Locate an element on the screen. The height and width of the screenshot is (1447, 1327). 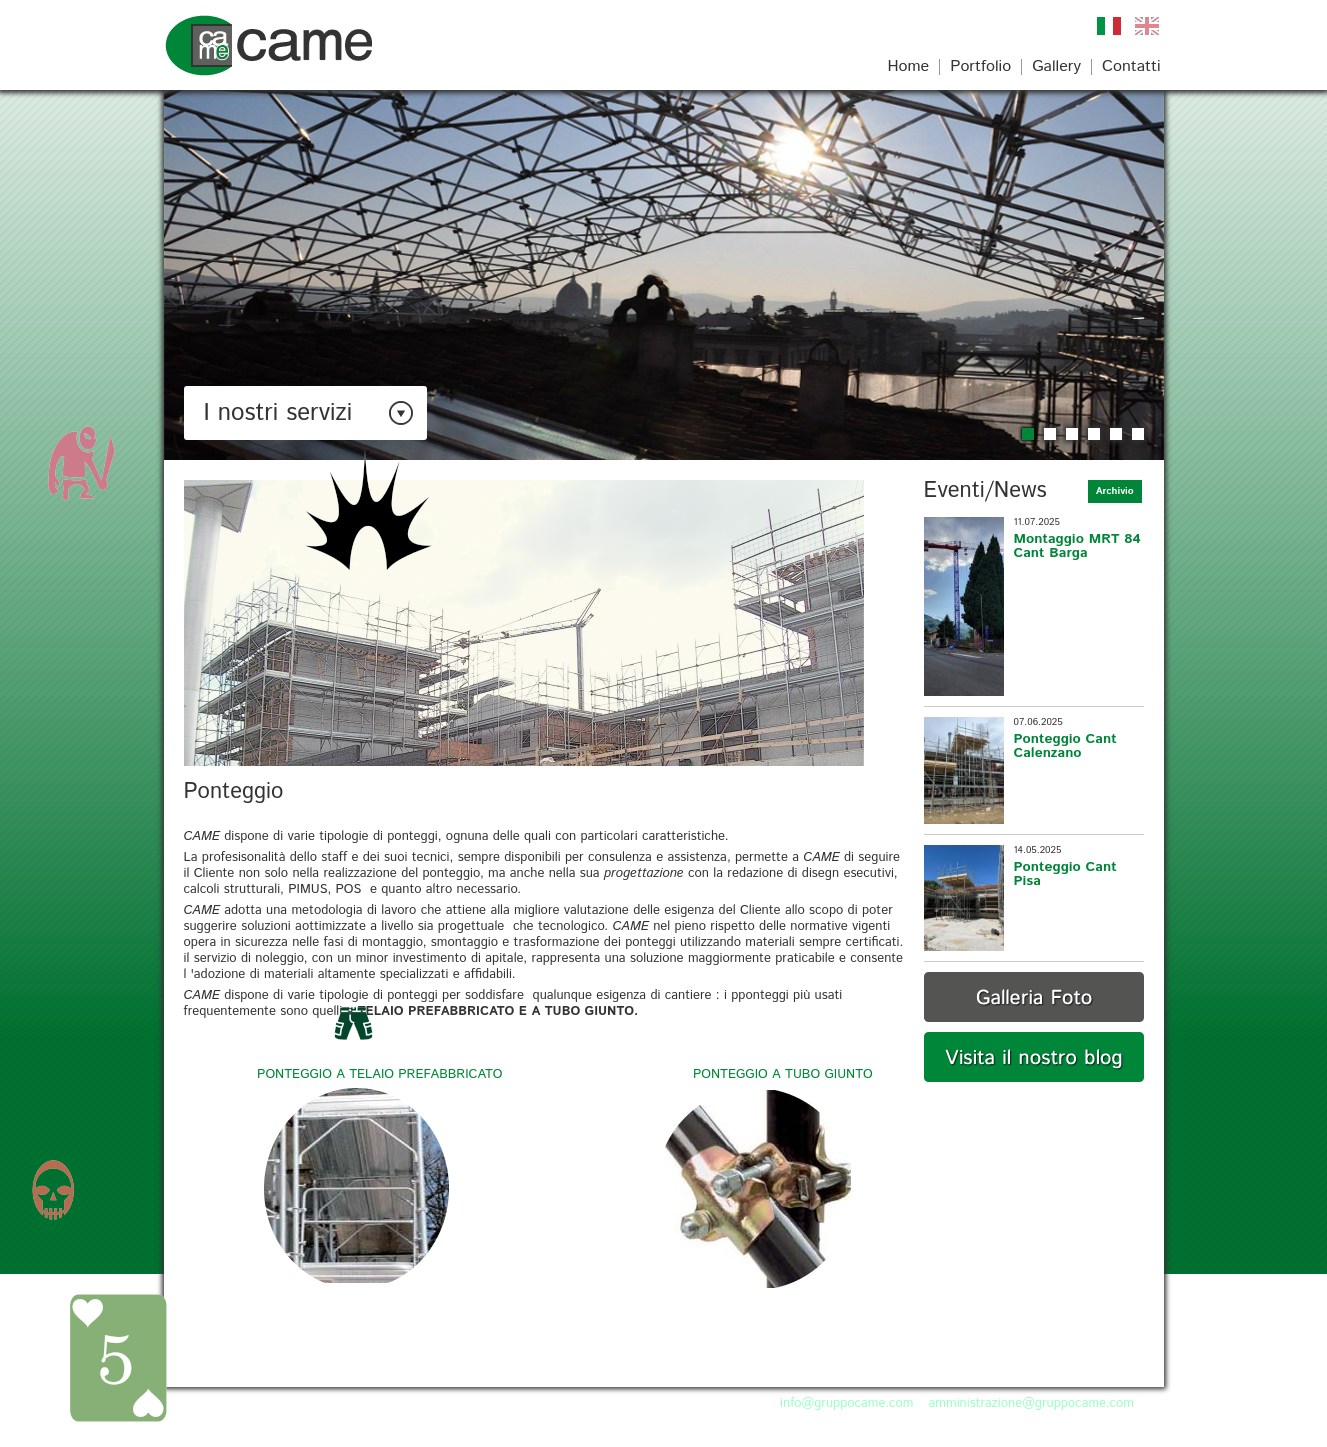
select skull mask avatar or character cosmetic is located at coordinates (53, 1190).